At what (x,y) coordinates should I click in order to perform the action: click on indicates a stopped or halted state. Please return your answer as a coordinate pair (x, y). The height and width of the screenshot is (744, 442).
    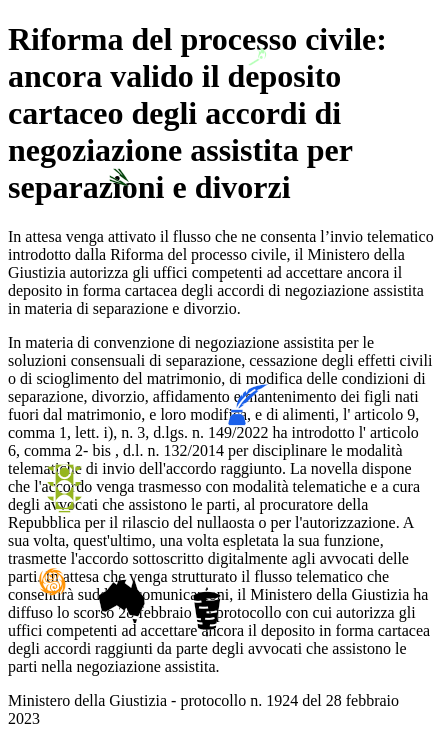
    Looking at the image, I should click on (64, 488).